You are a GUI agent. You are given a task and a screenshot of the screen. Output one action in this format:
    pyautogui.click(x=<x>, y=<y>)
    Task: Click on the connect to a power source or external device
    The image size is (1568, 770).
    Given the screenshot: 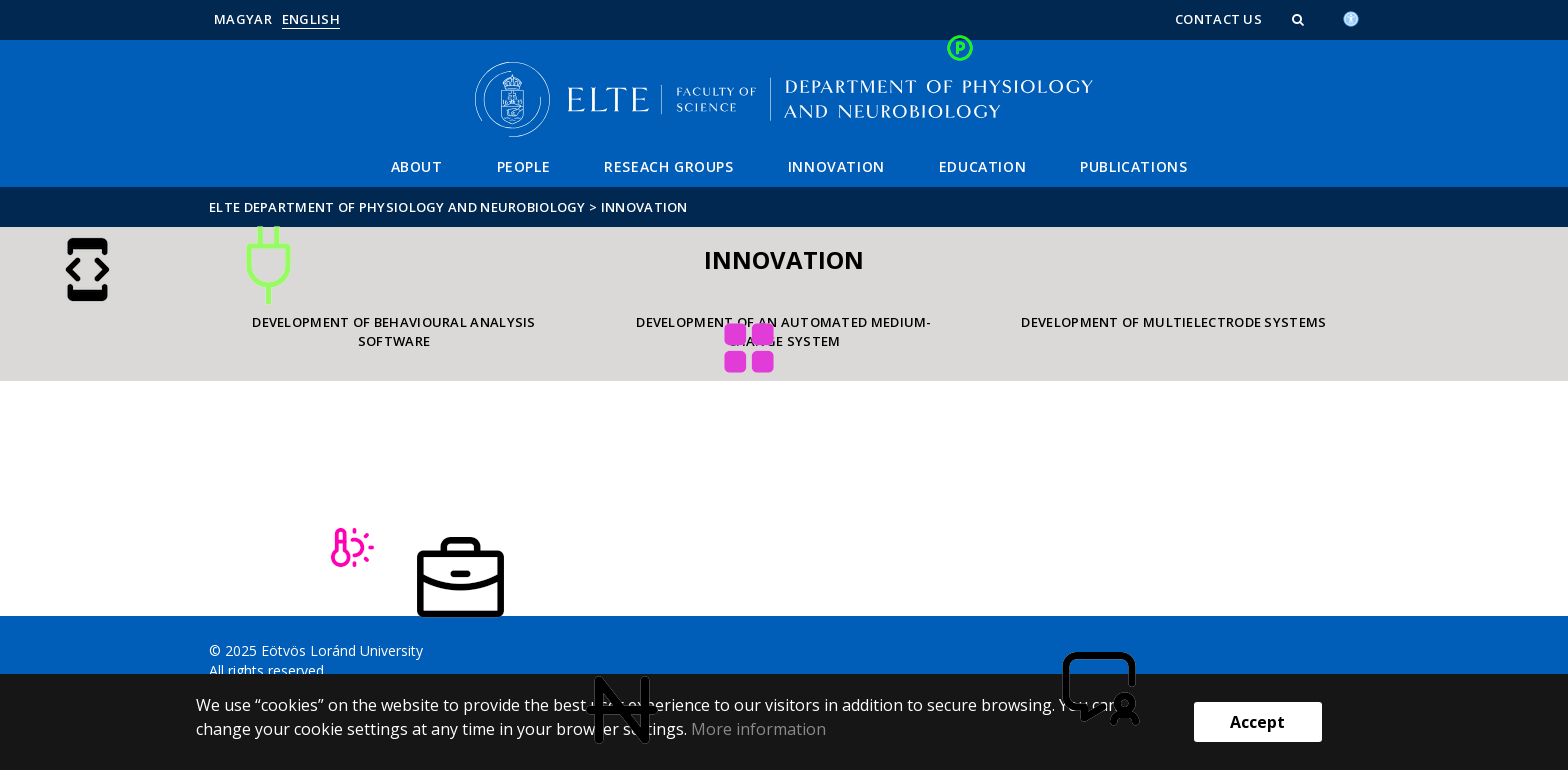 What is the action you would take?
    pyautogui.click(x=268, y=265)
    